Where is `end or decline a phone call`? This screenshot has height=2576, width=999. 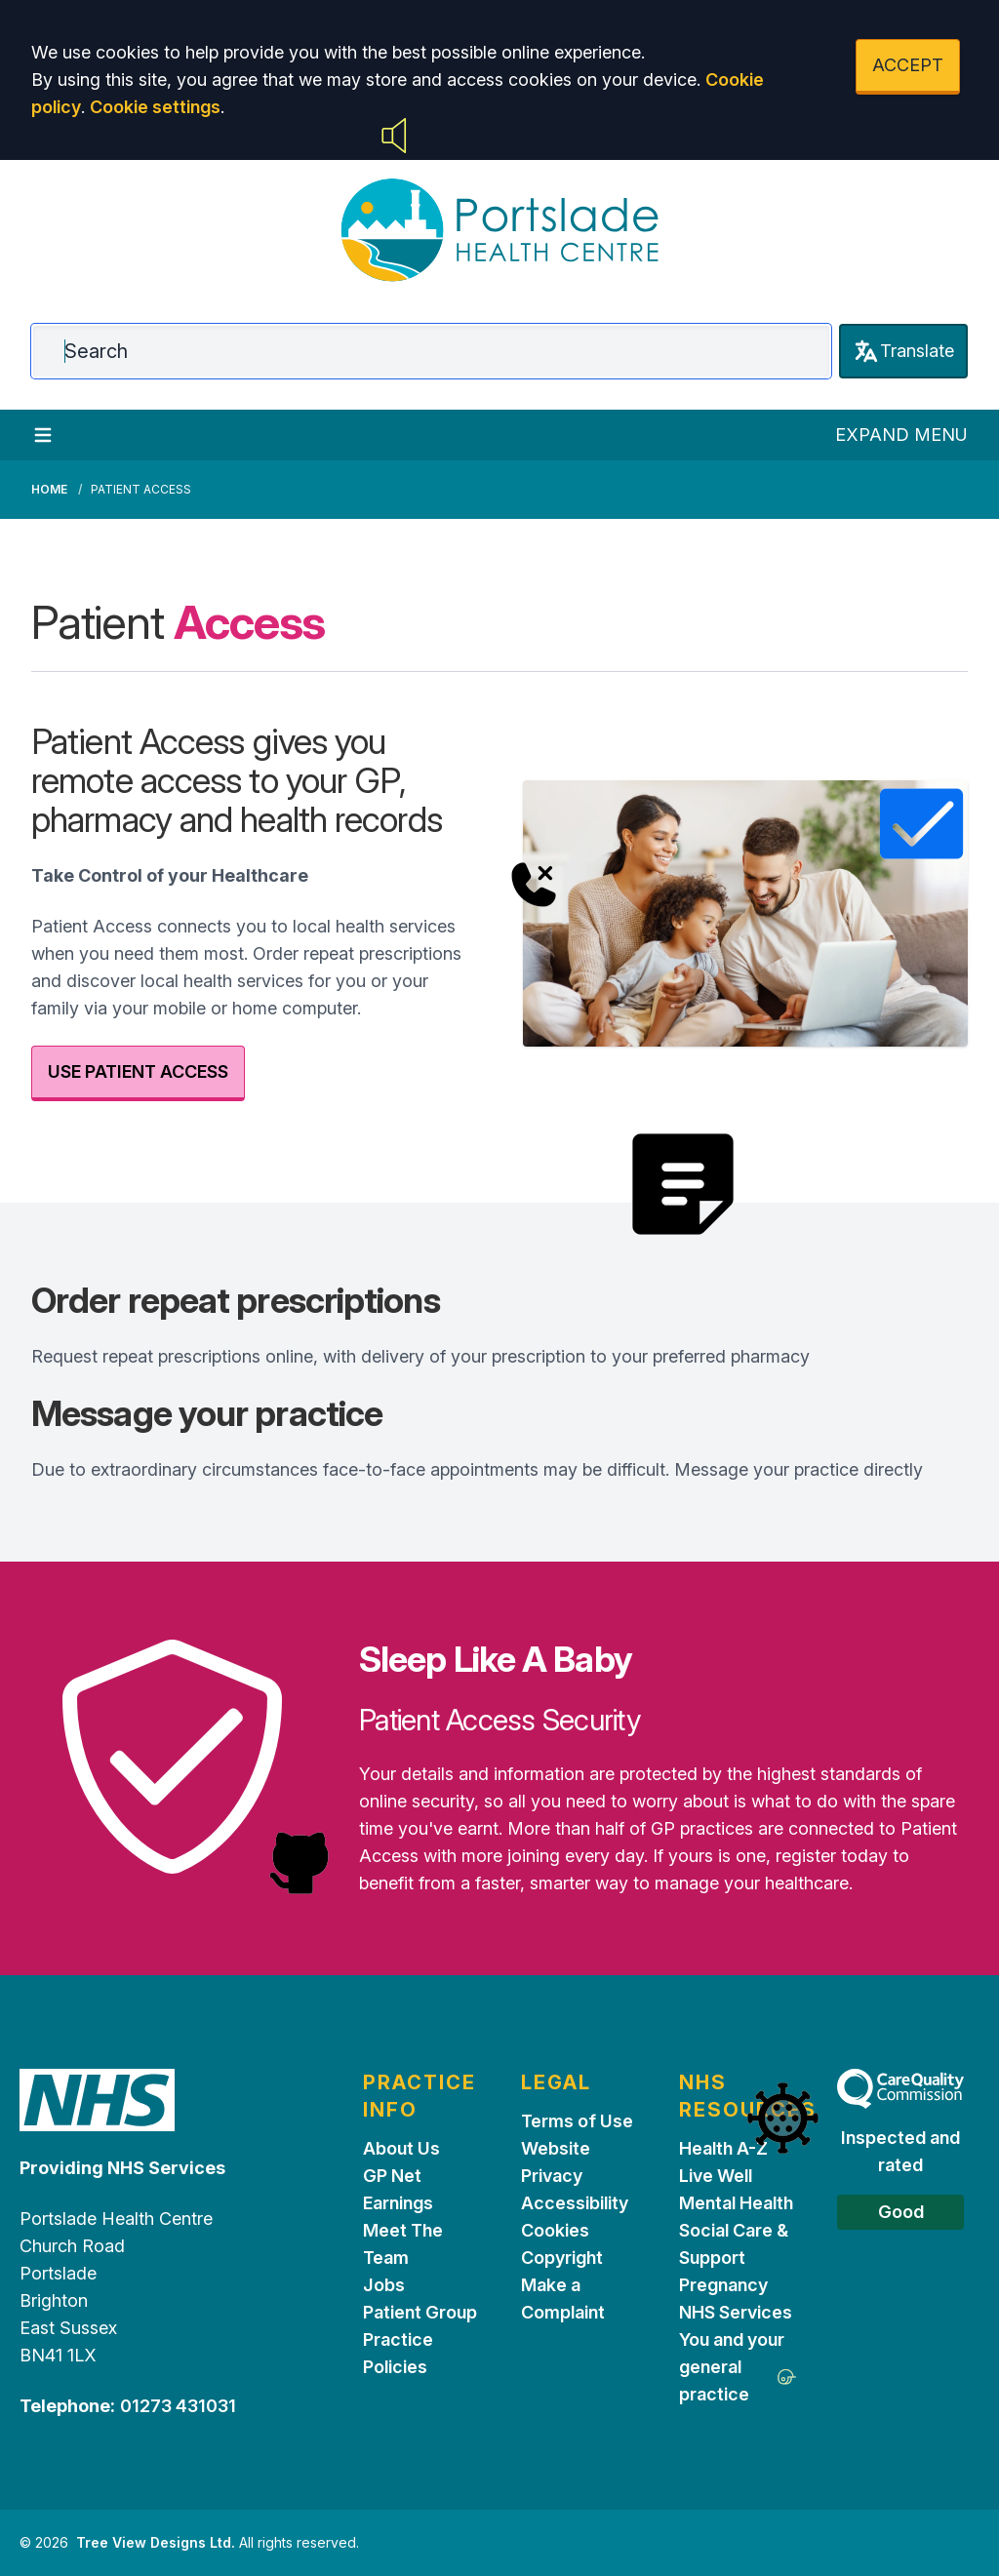 end or decline a phone call is located at coordinates (535, 884).